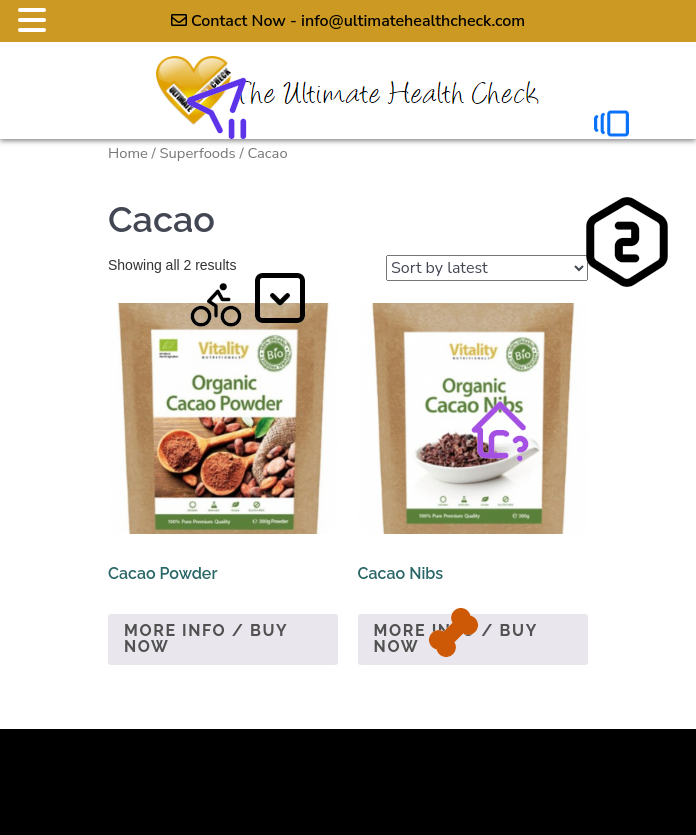  Describe the element at coordinates (216, 304) in the screenshot. I see `access bike-sharing or cycling options` at that location.